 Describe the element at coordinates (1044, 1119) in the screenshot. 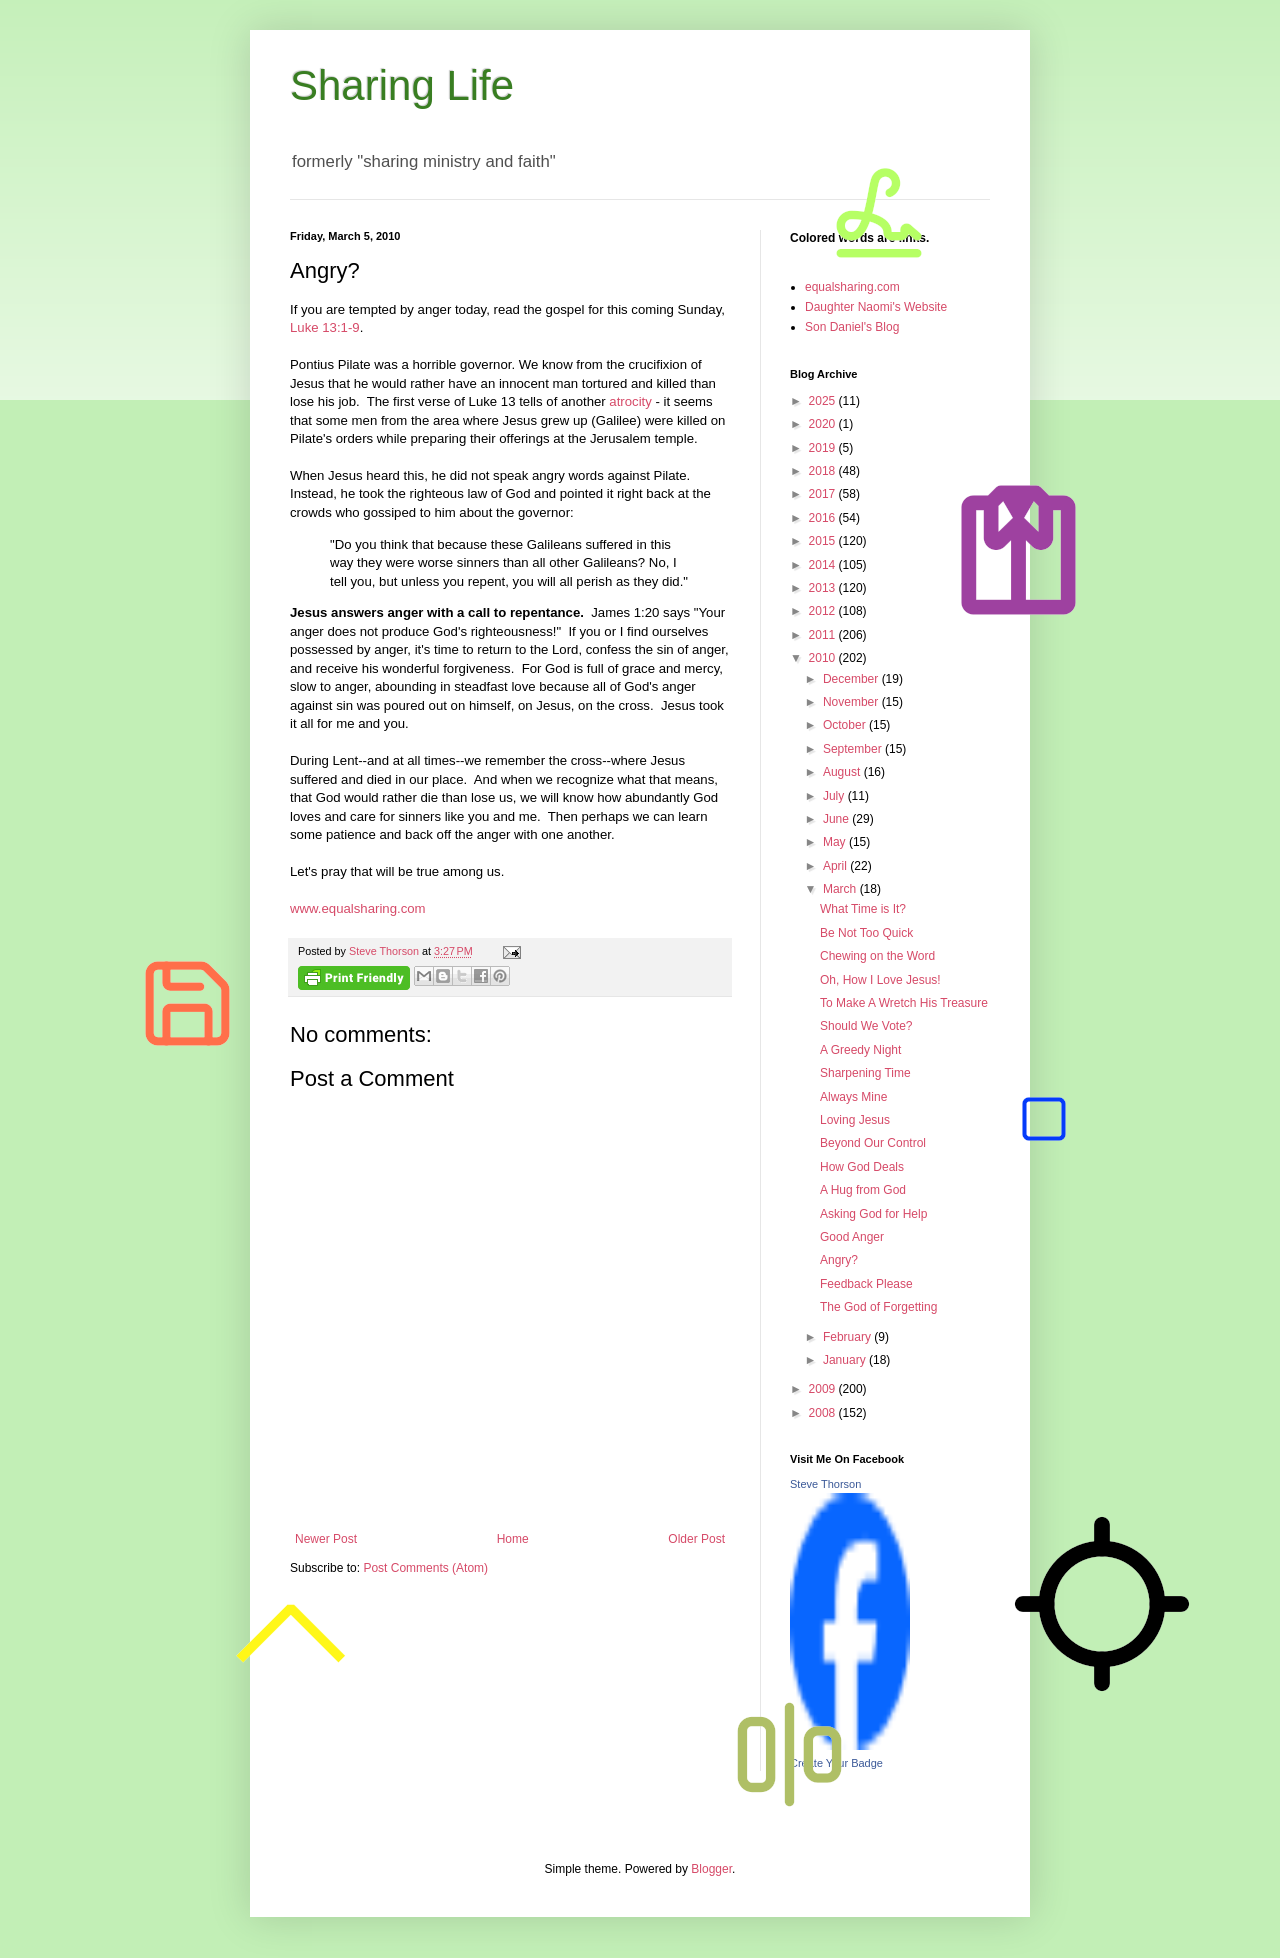

I see `unchecked checkbox or selection state` at that location.